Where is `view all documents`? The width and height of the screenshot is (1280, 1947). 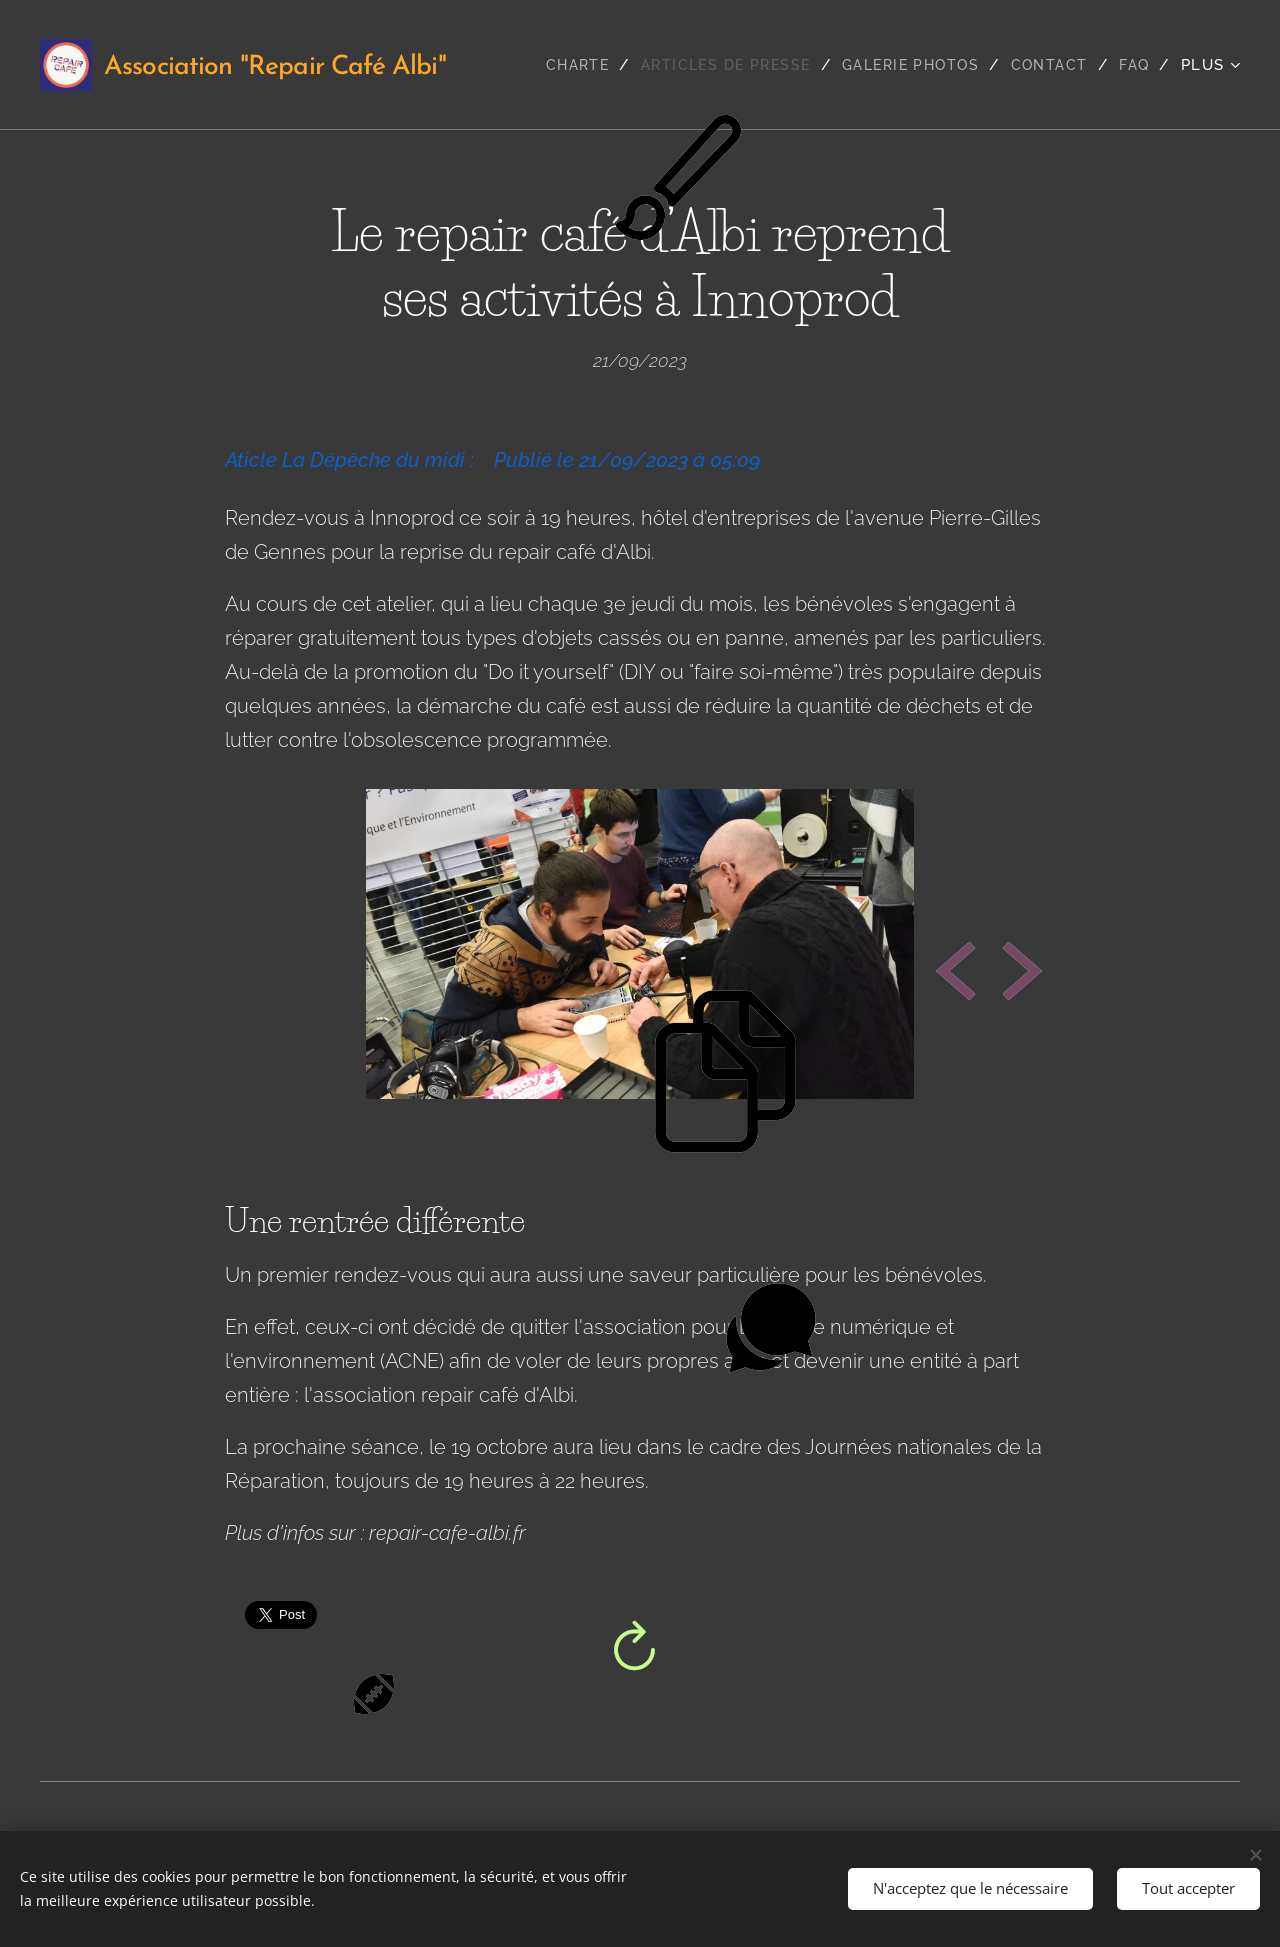
view all documents is located at coordinates (725, 1071).